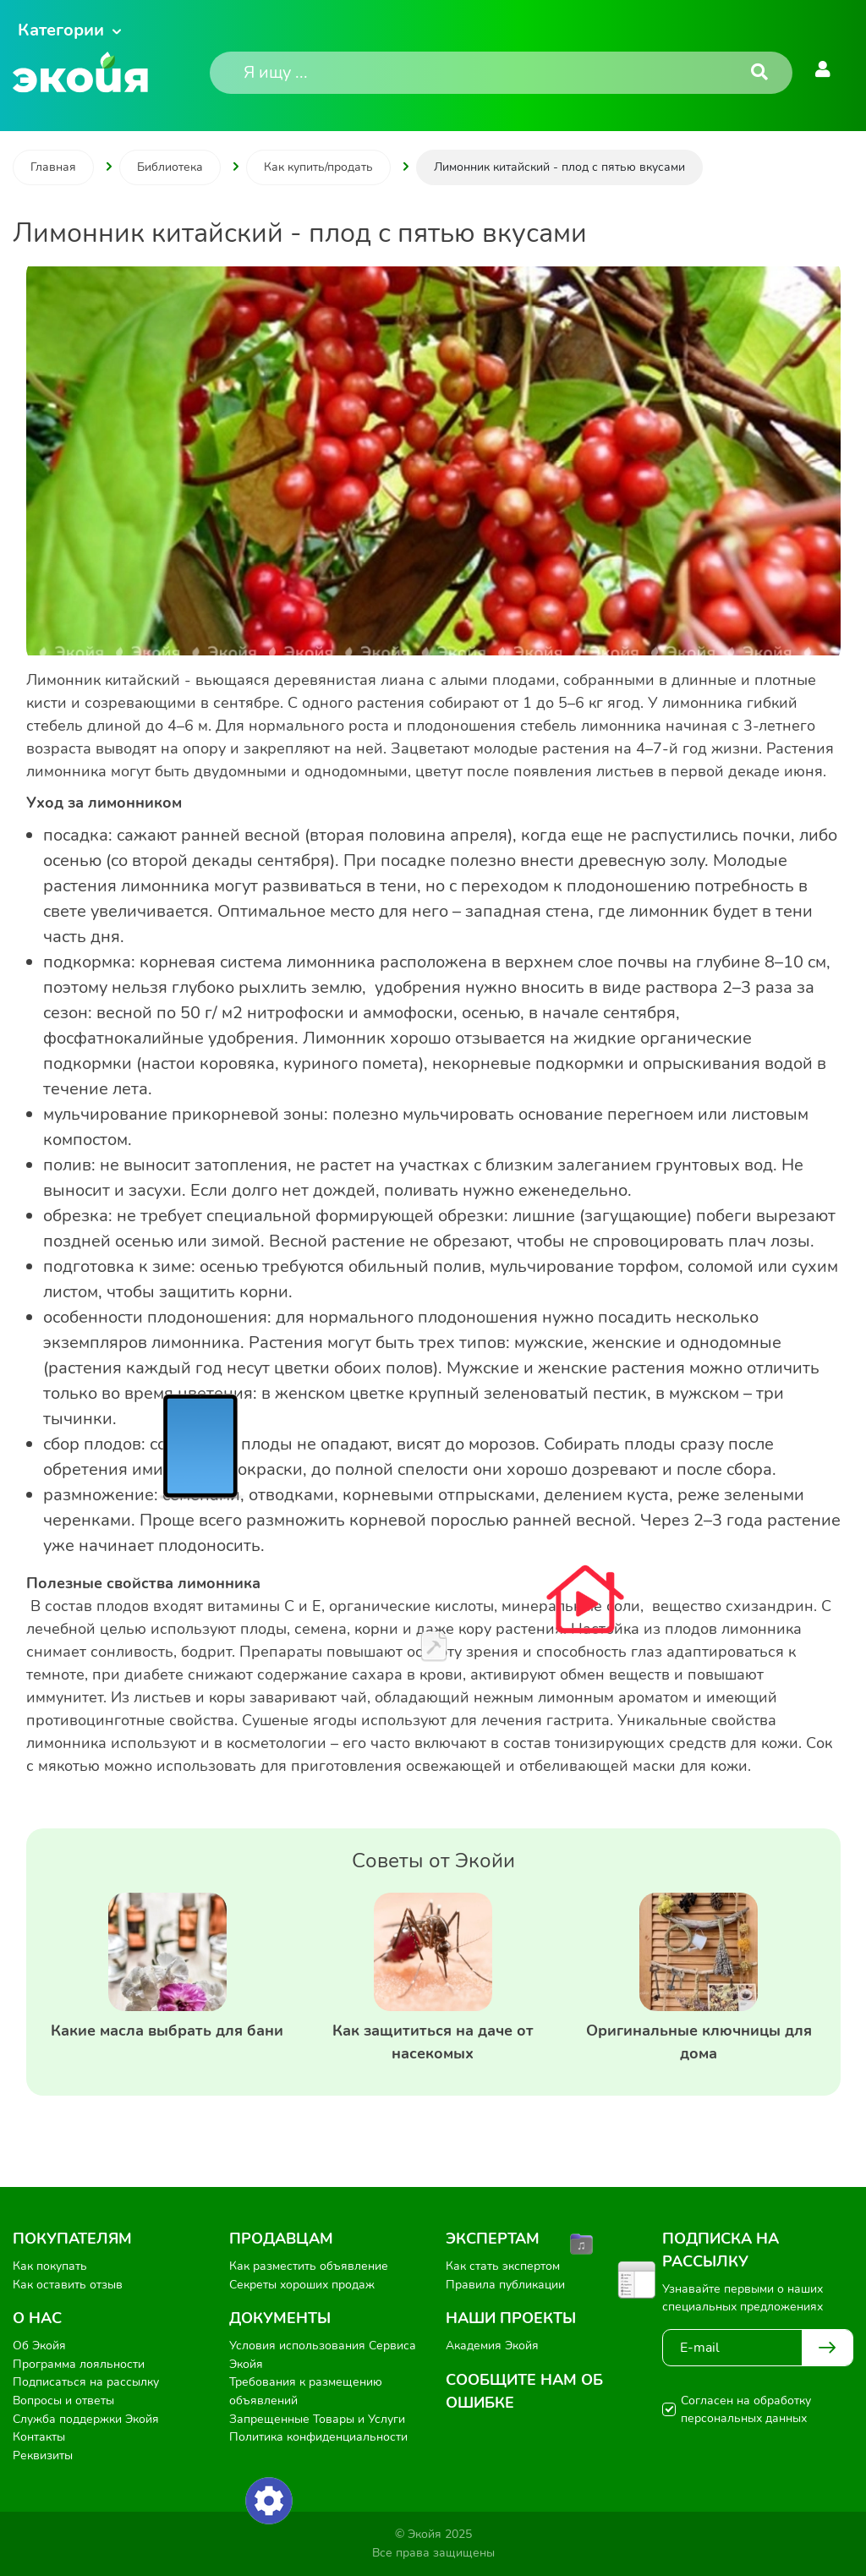 The height and width of the screenshot is (2576, 866). Describe the element at coordinates (581, 2244) in the screenshot. I see `open your music folder` at that location.